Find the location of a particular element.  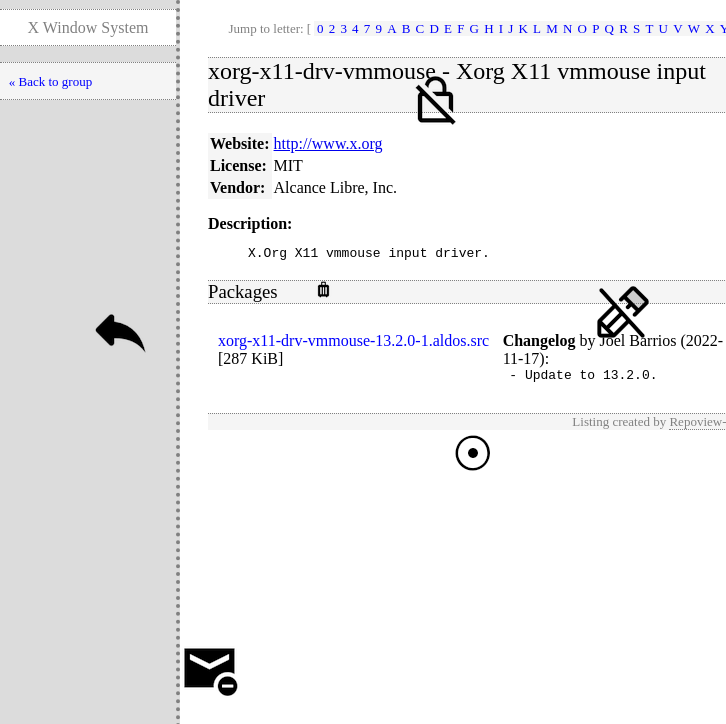

indicates an unencrypted or insecure email connection is located at coordinates (435, 100).